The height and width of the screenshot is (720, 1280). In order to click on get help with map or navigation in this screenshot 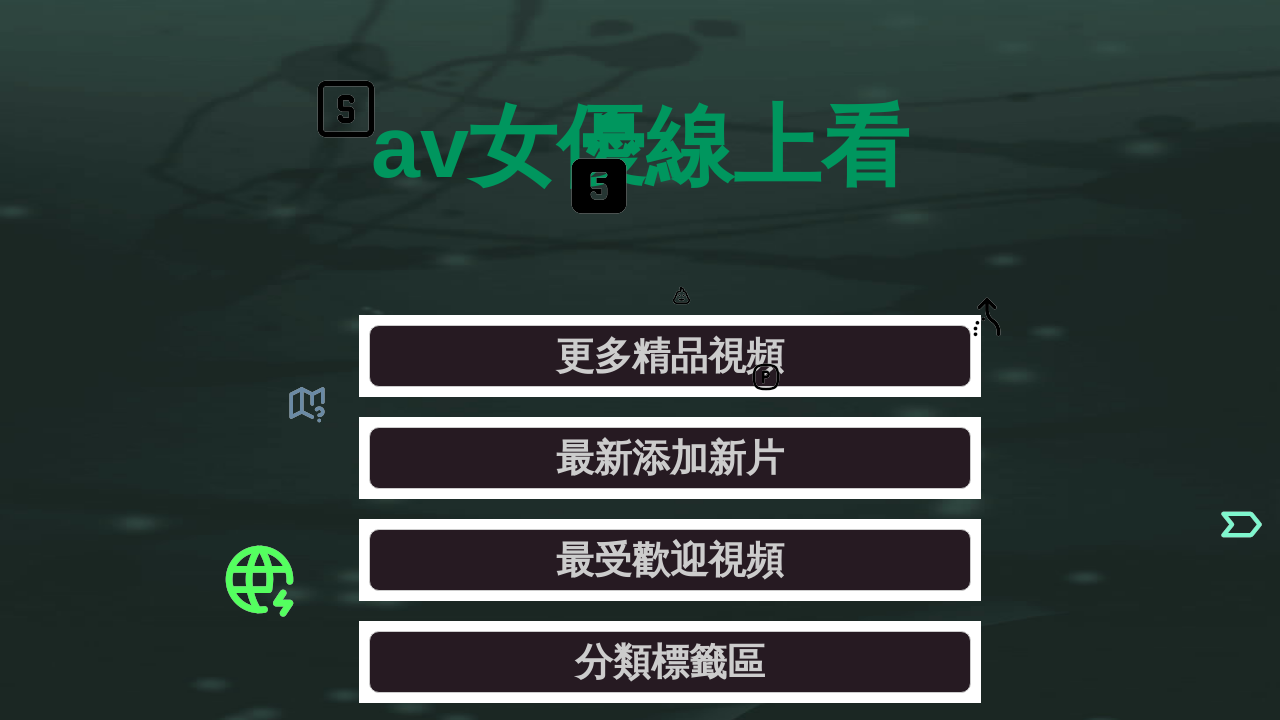, I will do `click(307, 403)`.